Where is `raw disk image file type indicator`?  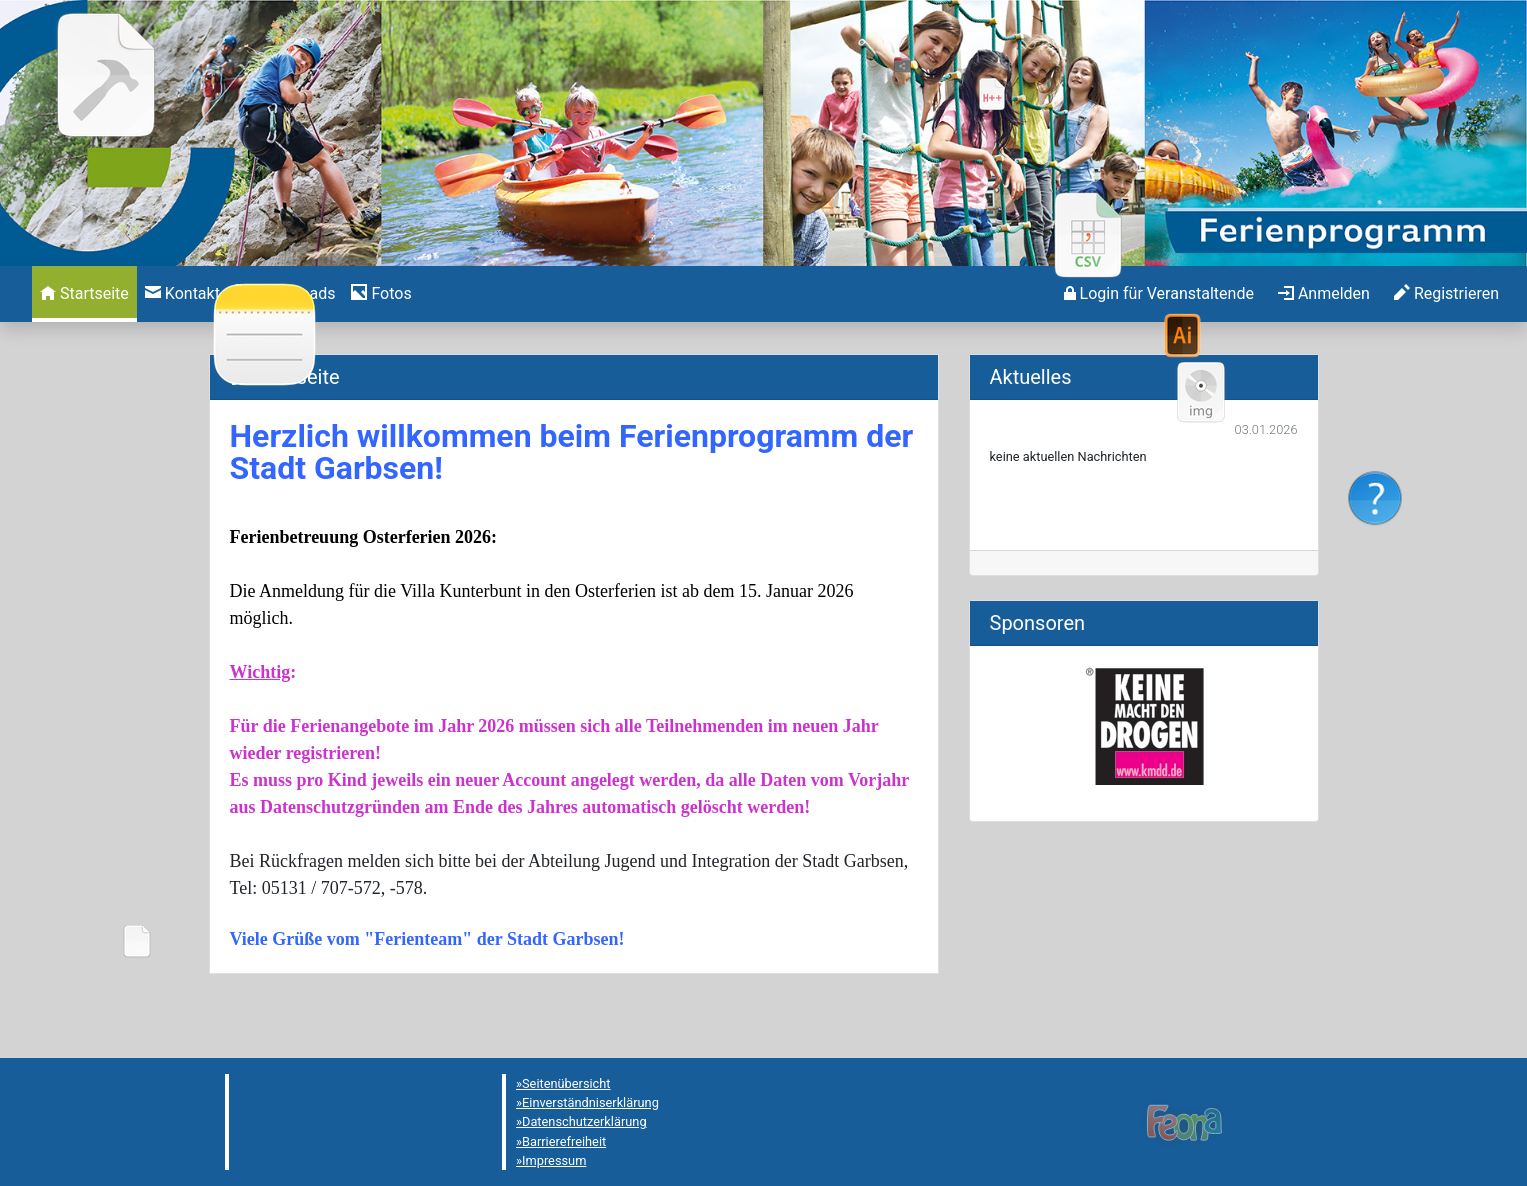
raw disk image file type indicator is located at coordinates (1201, 392).